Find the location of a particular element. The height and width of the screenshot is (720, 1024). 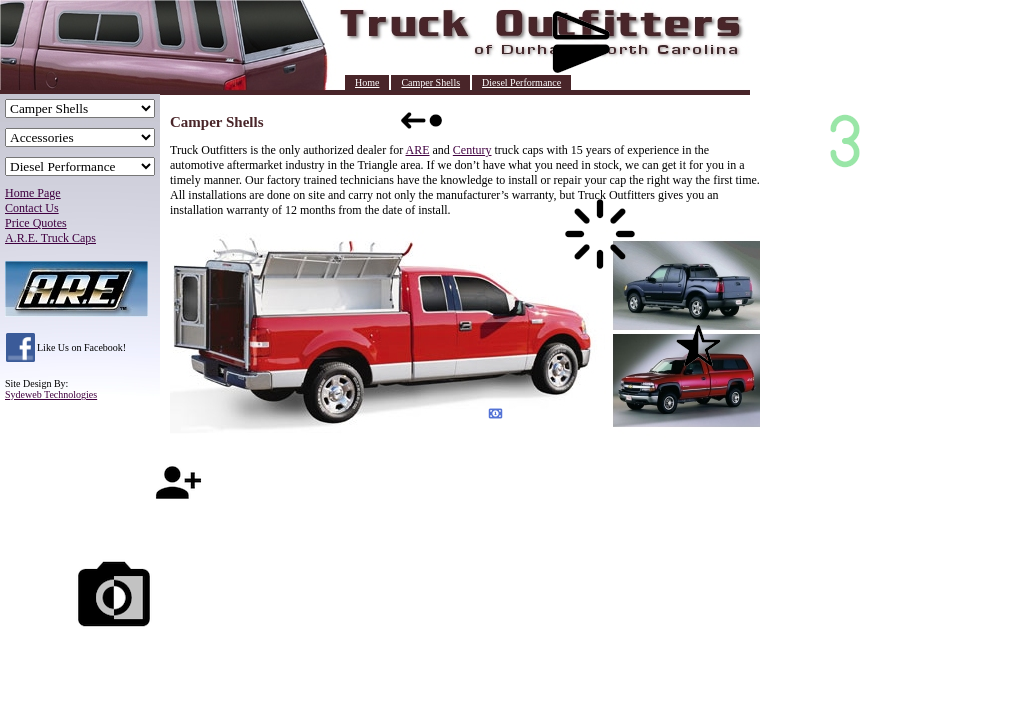

flip image or object vertically is located at coordinates (579, 42).